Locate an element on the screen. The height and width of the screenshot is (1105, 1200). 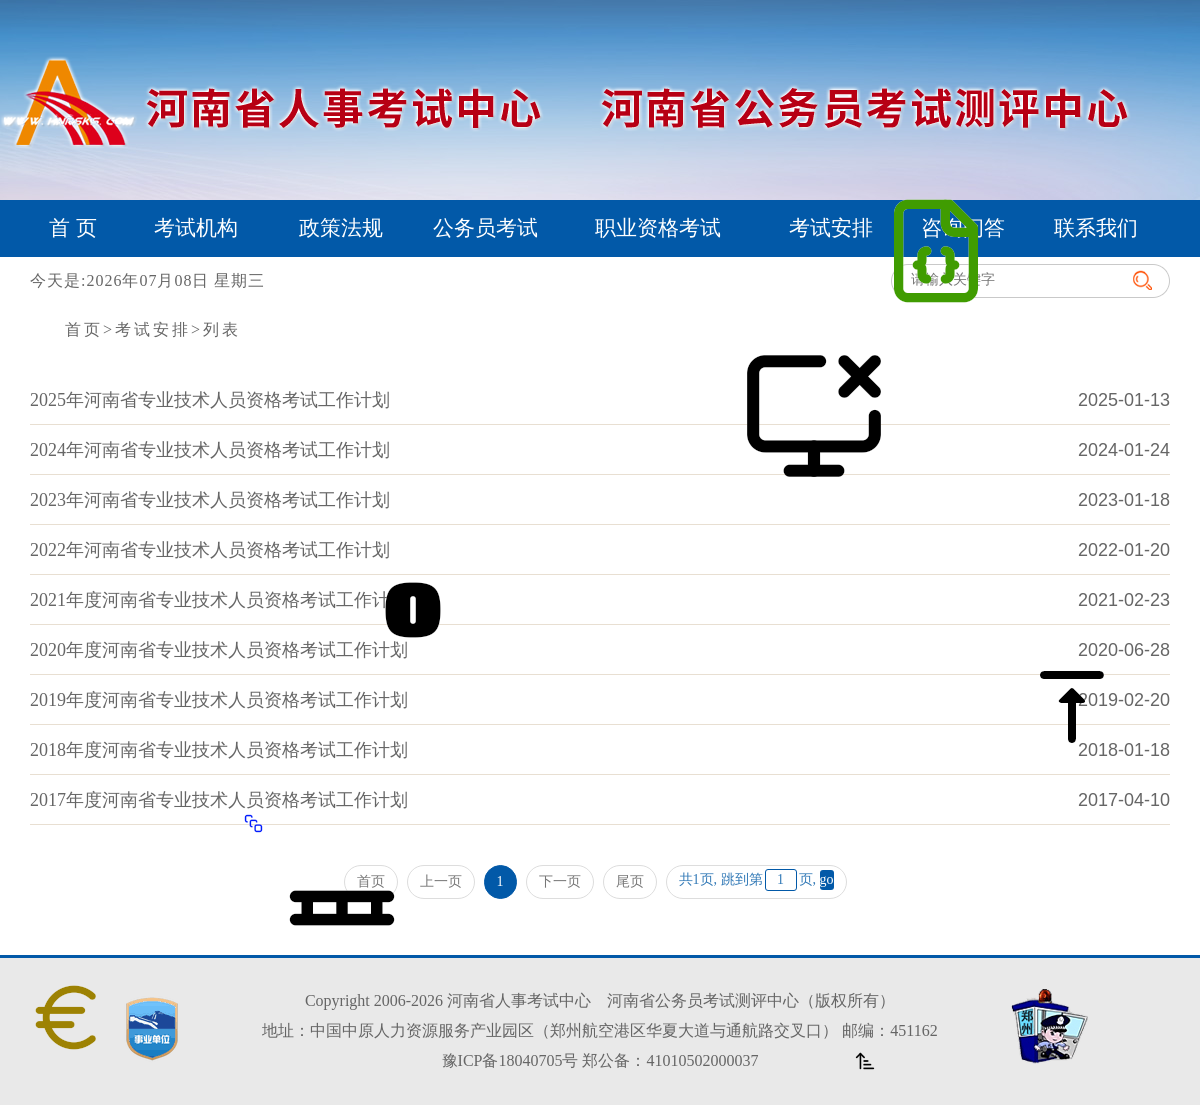
view more information is located at coordinates (413, 610).